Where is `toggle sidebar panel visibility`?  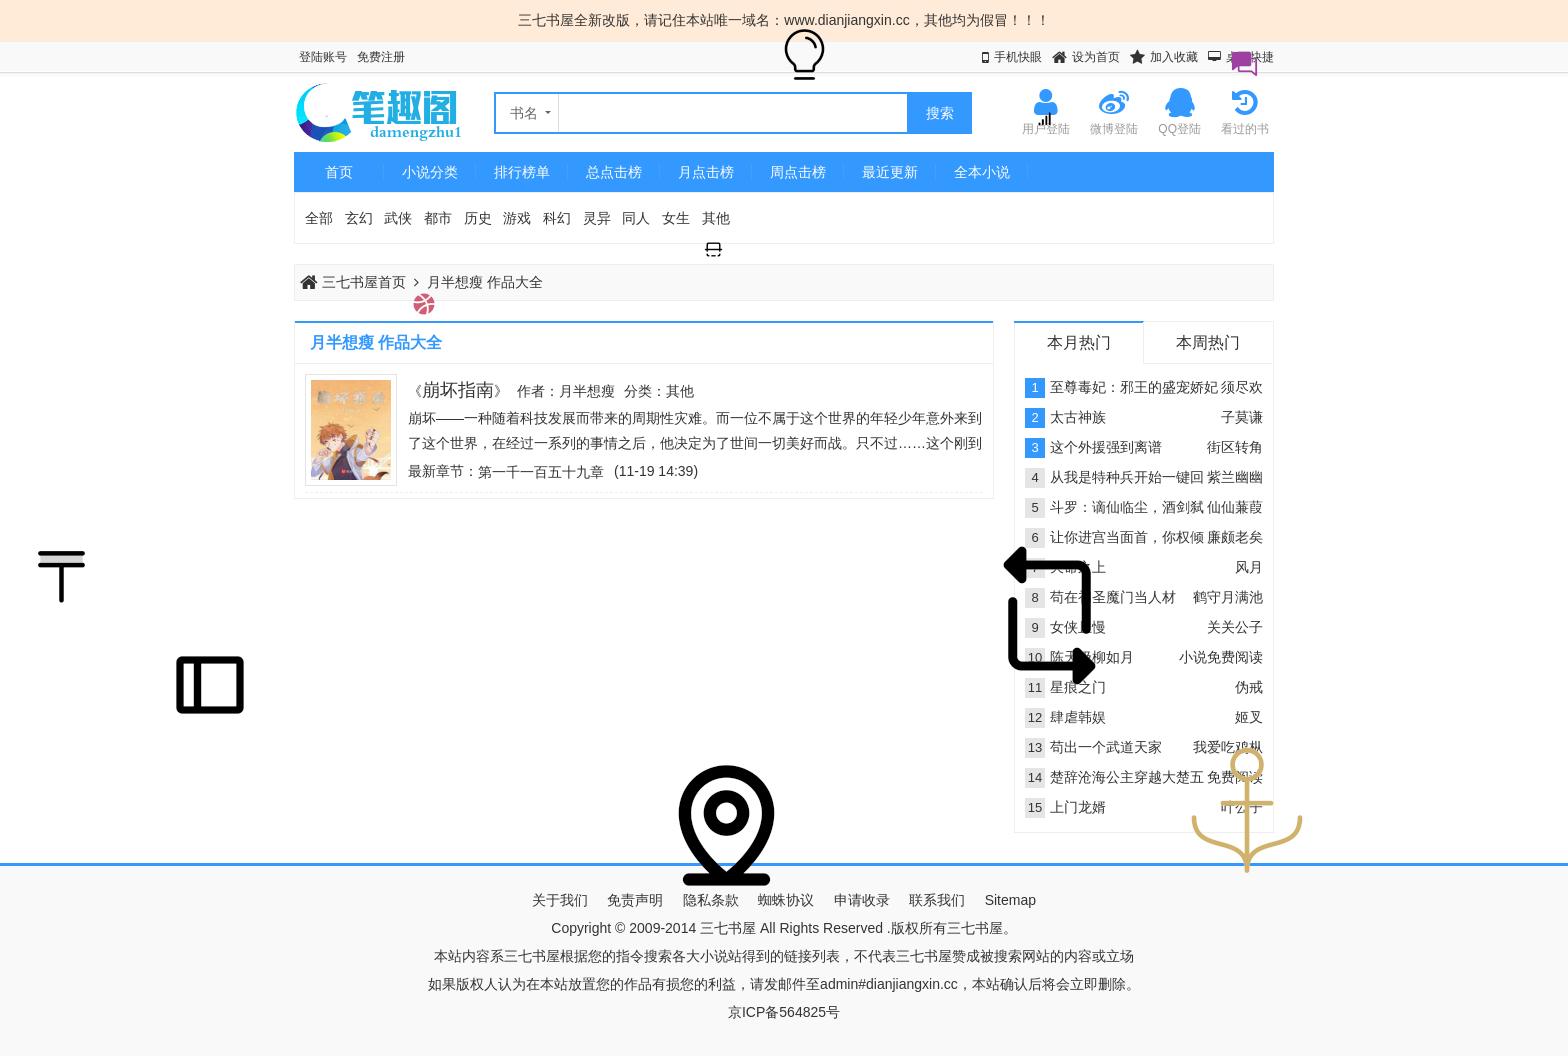
toggle sidebar panel visibility is located at coordinates (210, 685).